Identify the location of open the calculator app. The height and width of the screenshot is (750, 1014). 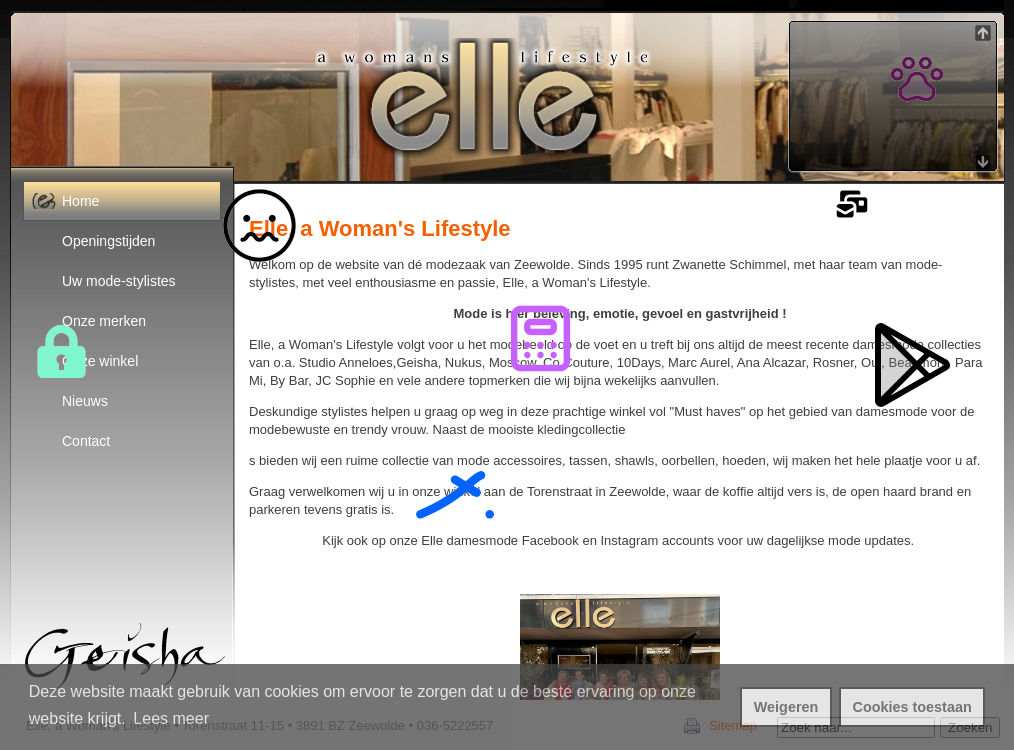
(540, 338).